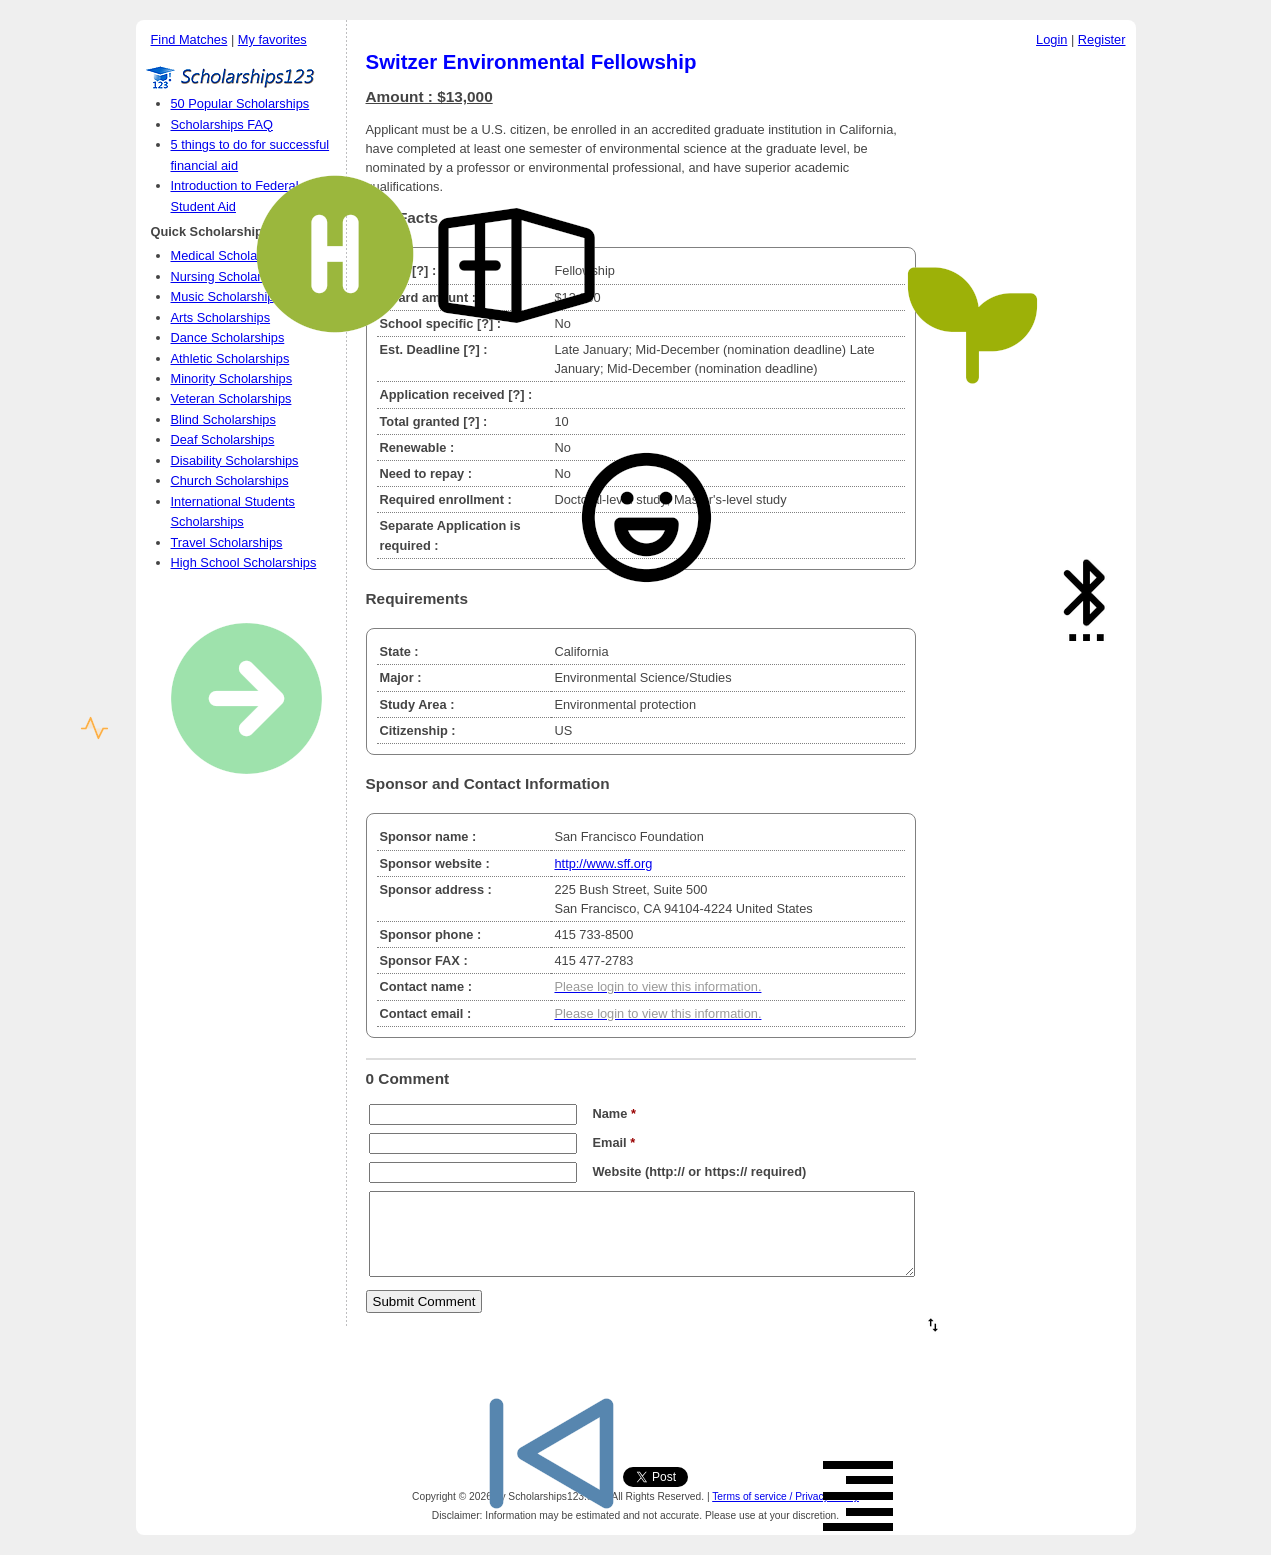 This screenshot has height=1555, width=1271. I want to click on view health or heart rate data, so click(94, 728).